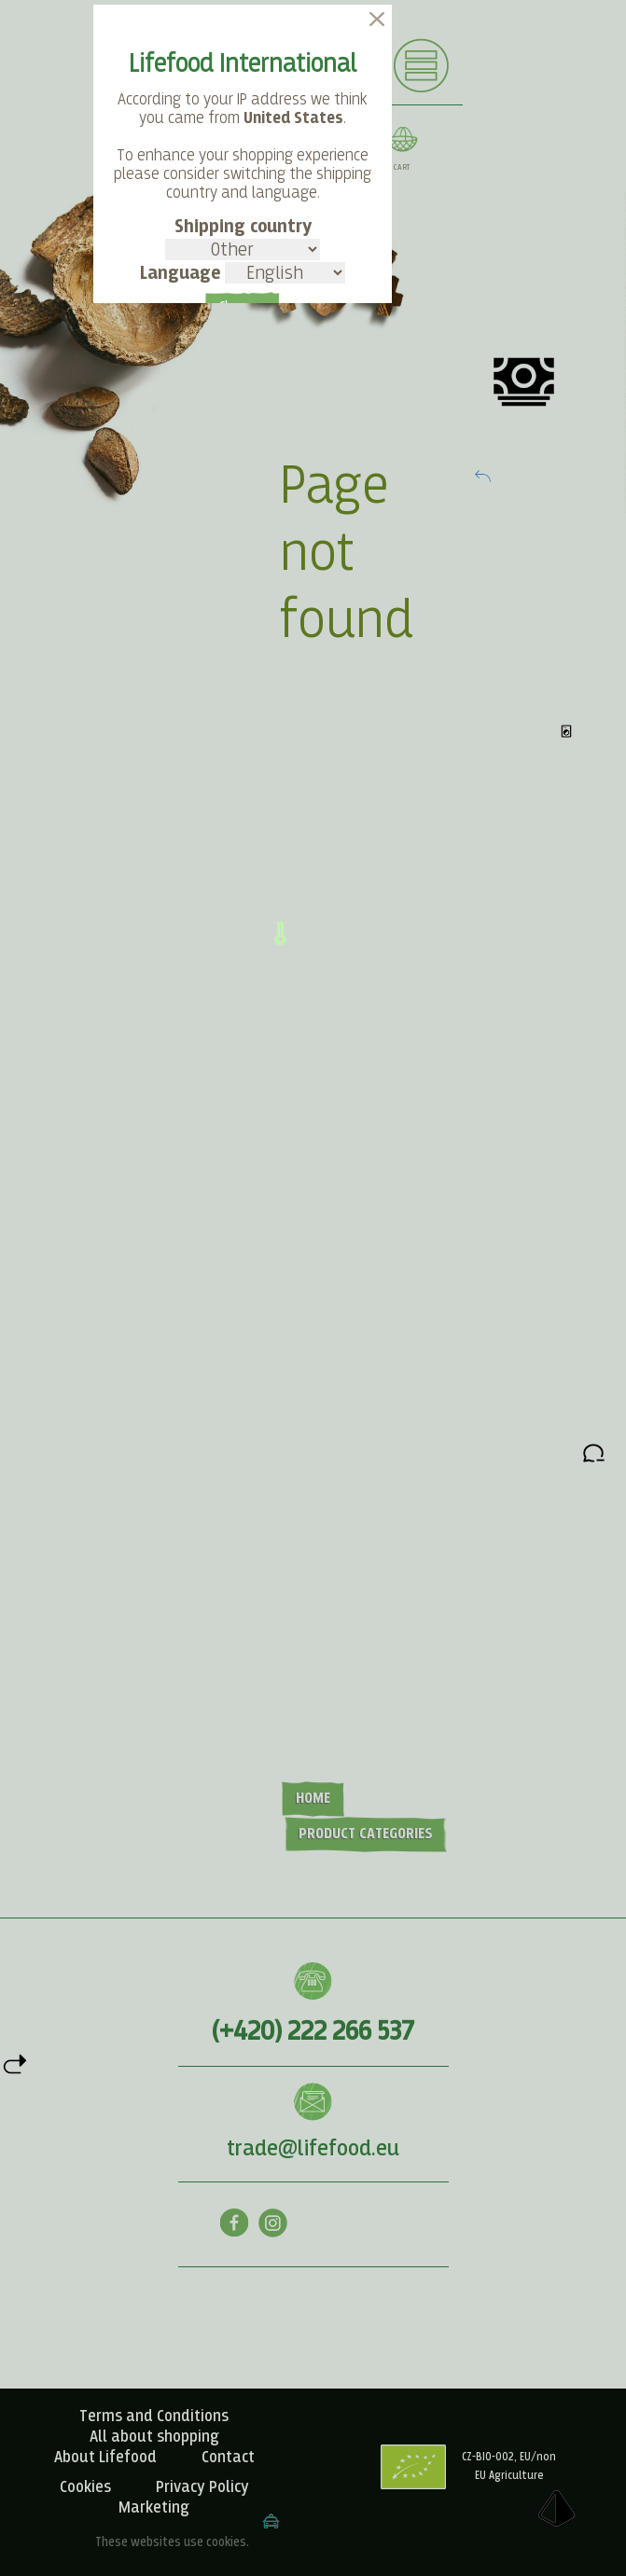  I want to click on reply to a message, so click(482, 476).